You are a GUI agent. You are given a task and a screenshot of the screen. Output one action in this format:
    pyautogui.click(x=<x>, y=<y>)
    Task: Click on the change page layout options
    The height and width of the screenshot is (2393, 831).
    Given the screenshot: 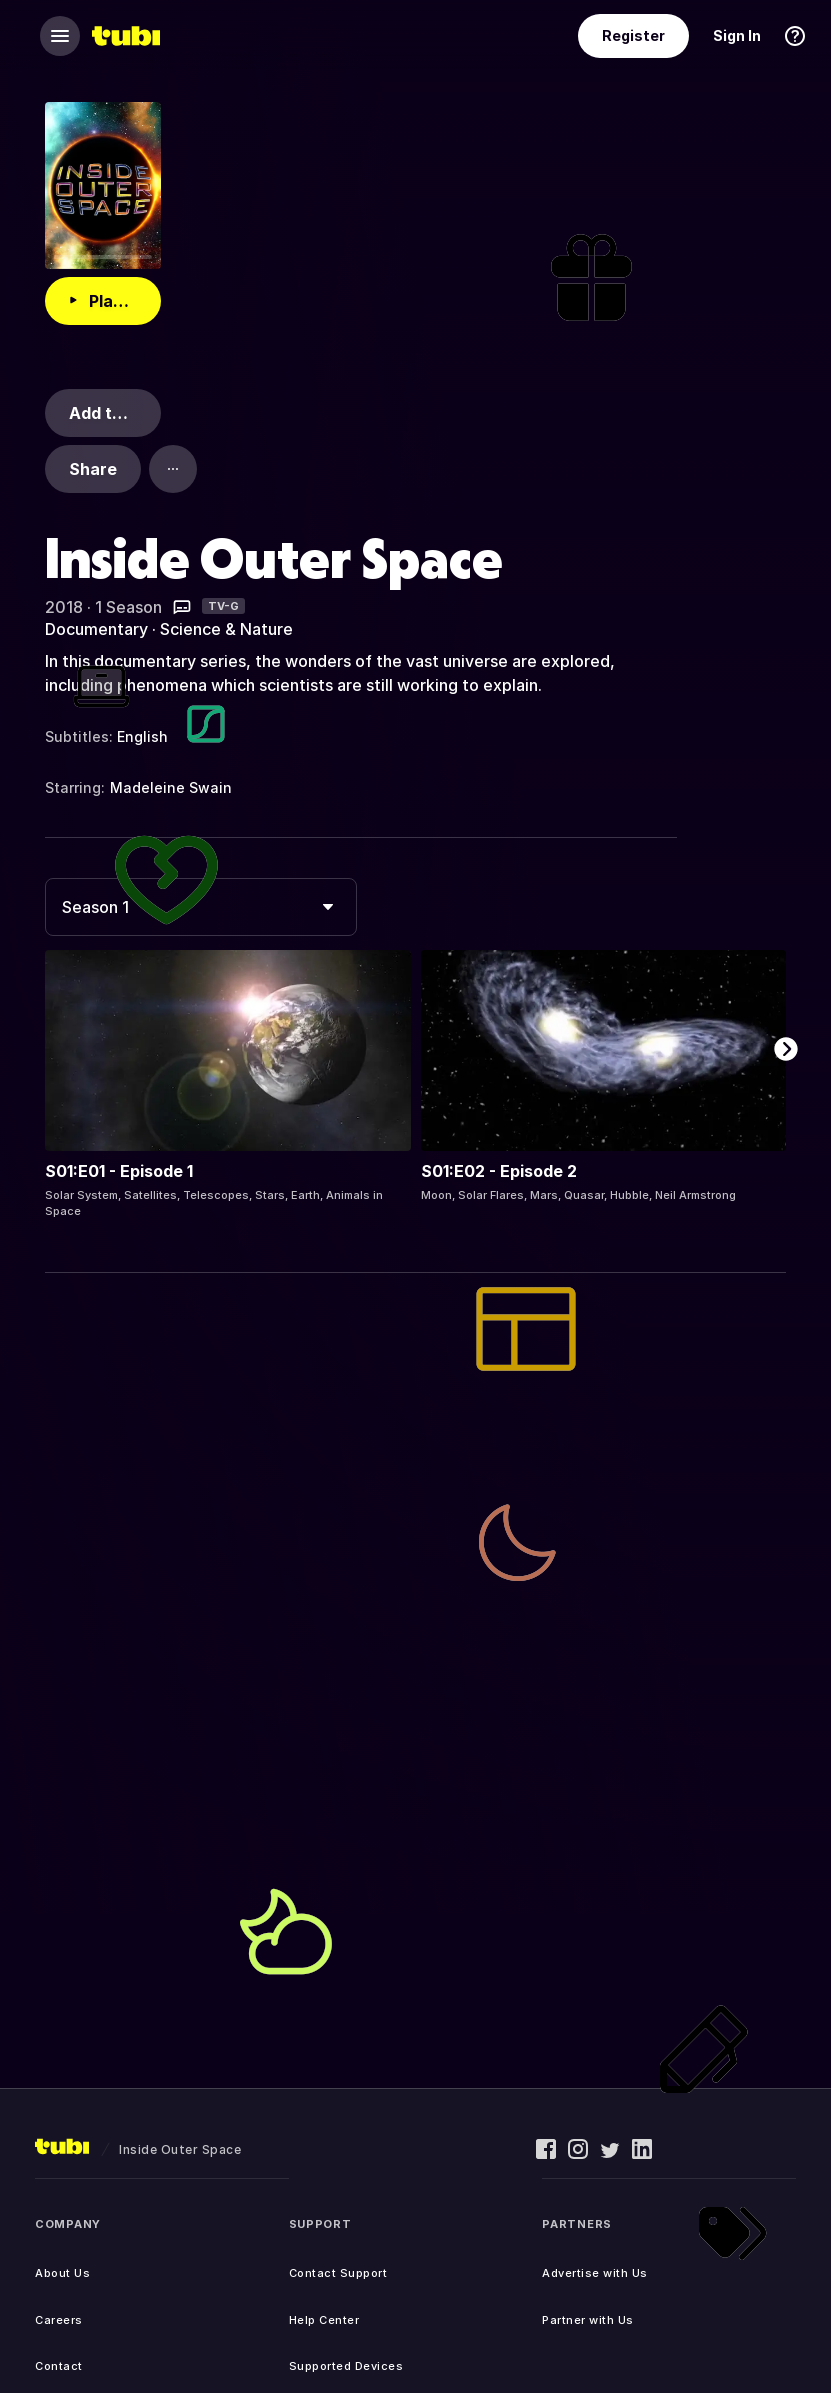 What is the action you would take?
    pyautogui.click(x=526, y=1329)
    